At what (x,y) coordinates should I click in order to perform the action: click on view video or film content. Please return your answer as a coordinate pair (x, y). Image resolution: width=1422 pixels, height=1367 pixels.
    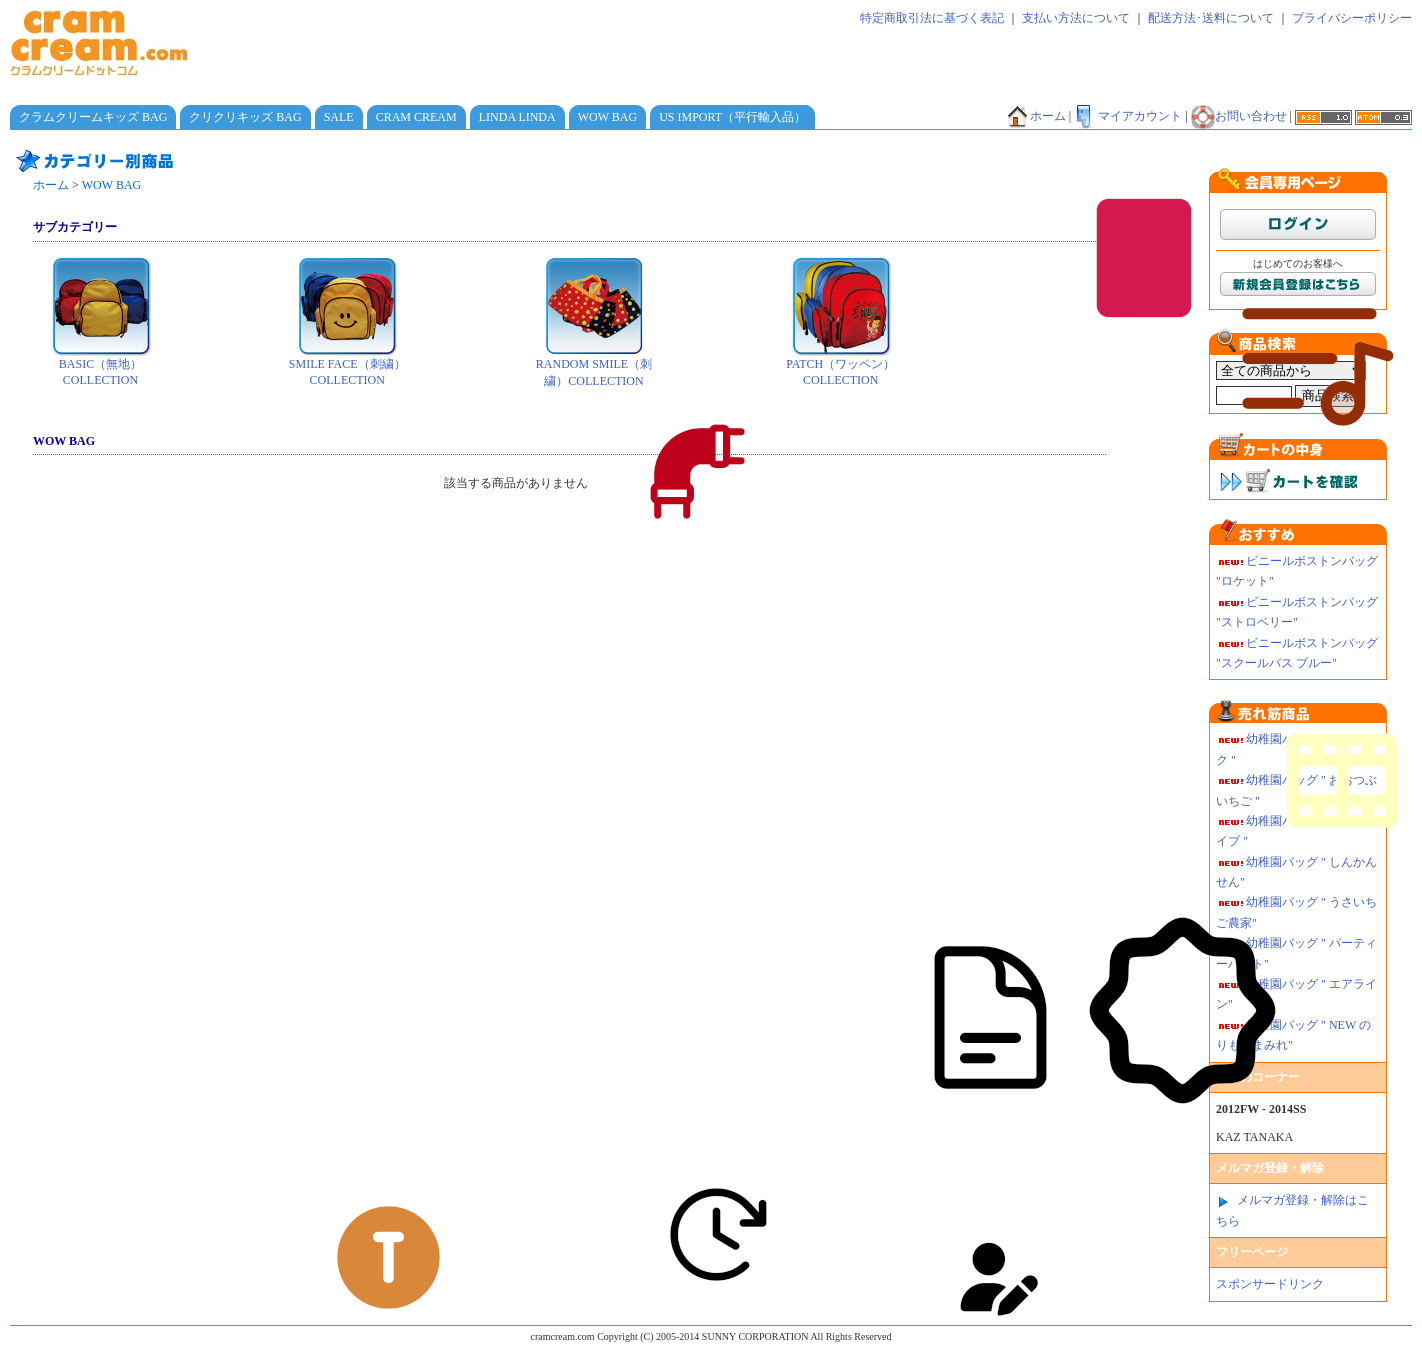
    Looking at the image, I should click on (1342, 780).